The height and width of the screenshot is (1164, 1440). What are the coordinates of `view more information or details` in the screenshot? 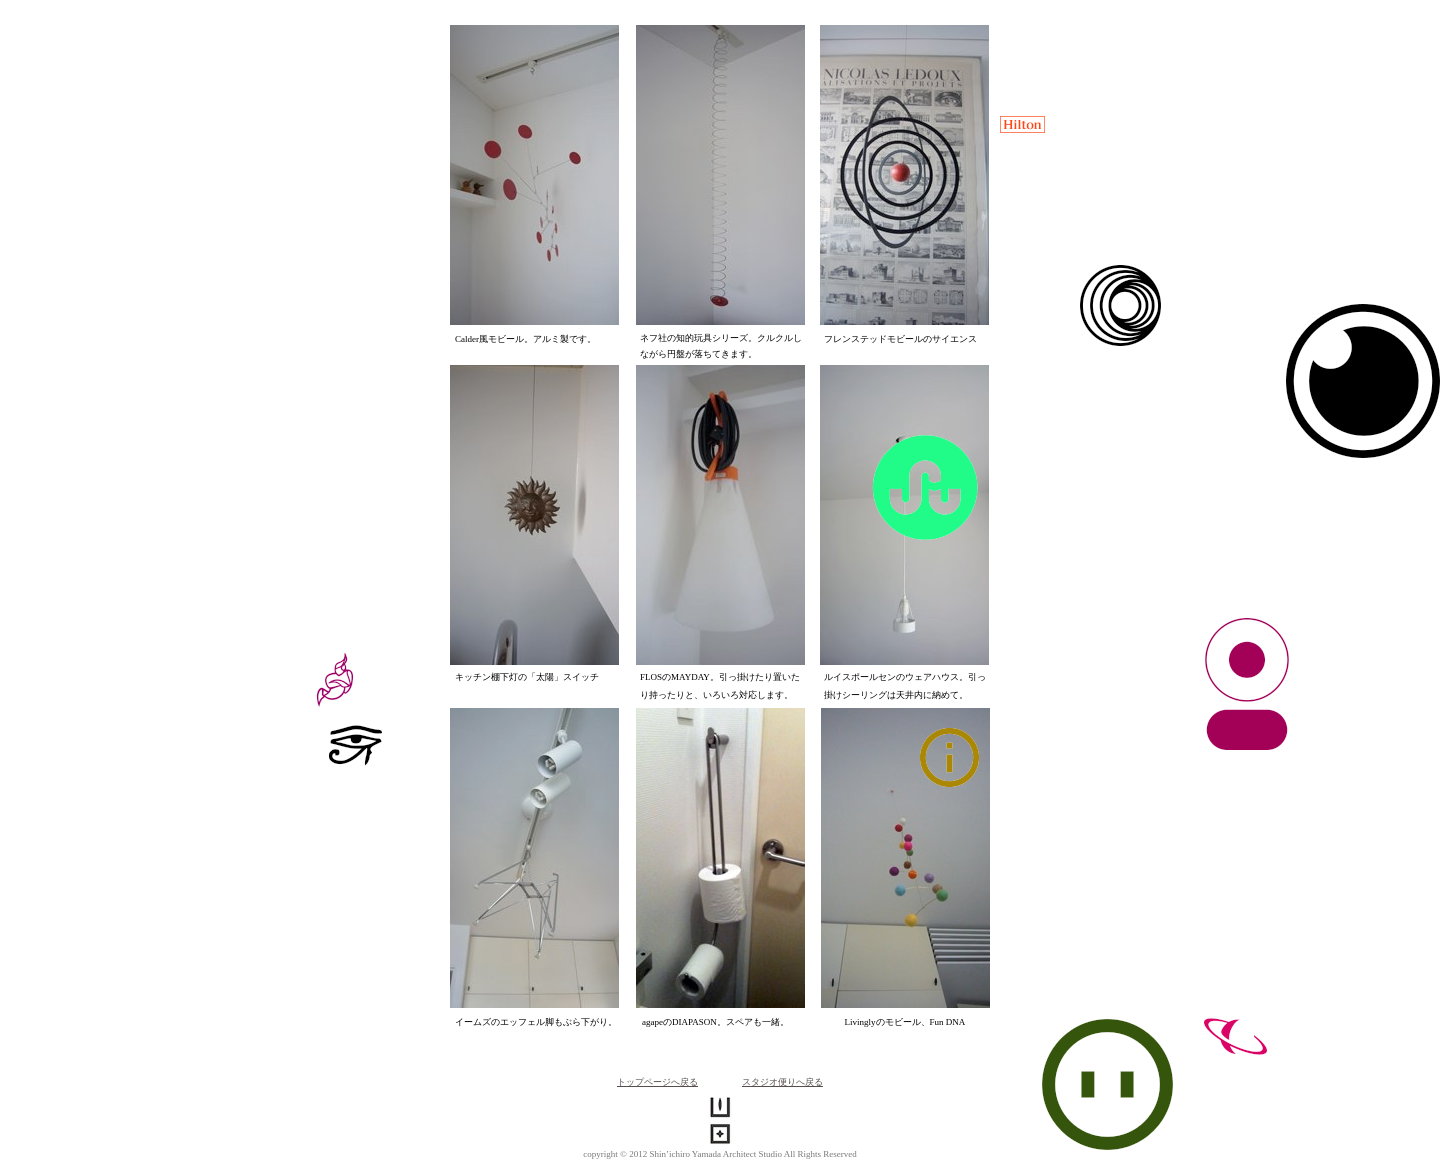 It's located at (949, 757).